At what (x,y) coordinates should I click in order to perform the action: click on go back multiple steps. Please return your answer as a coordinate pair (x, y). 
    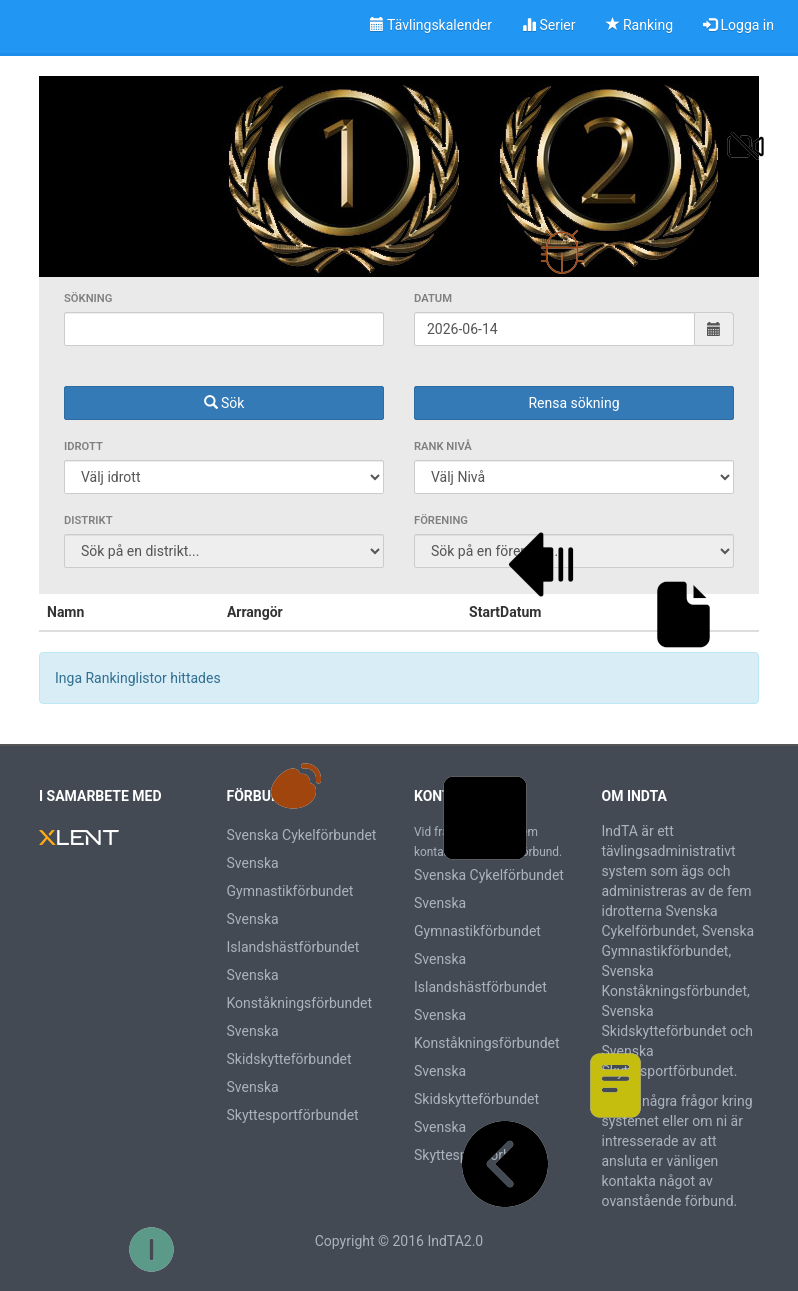
    Looking at the image, I should click on (543, 564).